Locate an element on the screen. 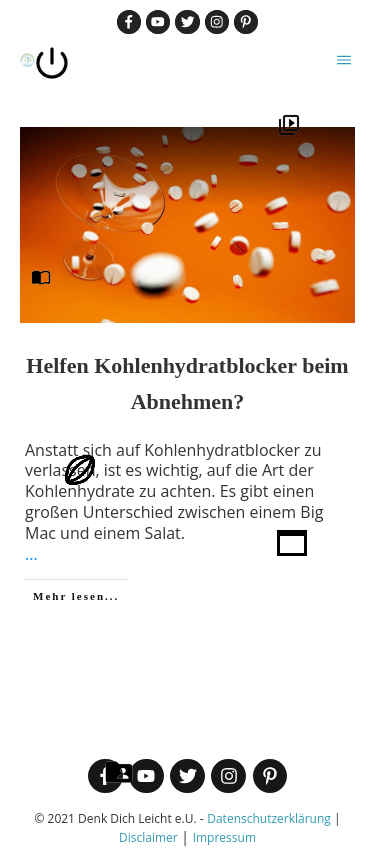  access your video library is located at coordinates (289, 125).